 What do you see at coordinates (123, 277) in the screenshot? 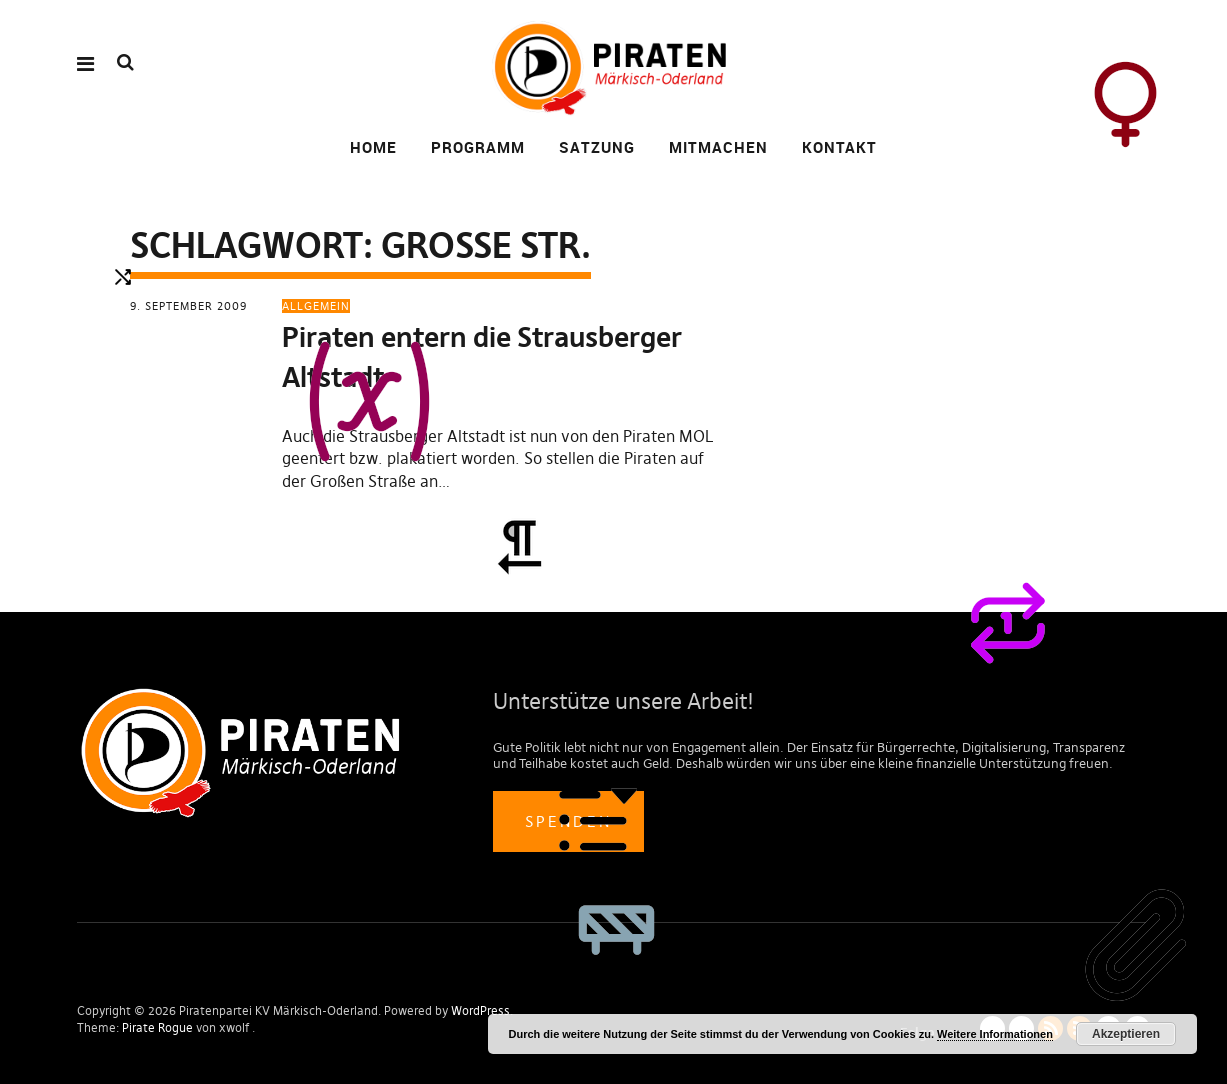
I see `shuffle or randomize content order` at bounding box center [123, 277].